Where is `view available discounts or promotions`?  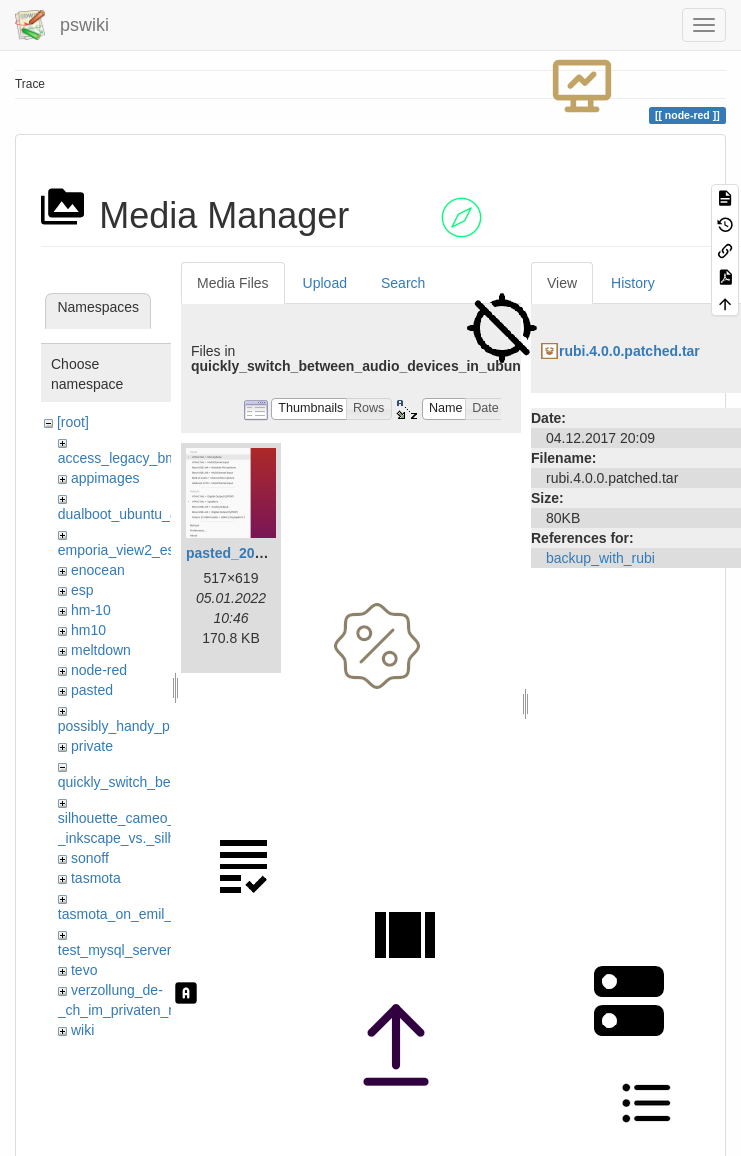 view available discounts or promotions is located at coordinates (377, 646).